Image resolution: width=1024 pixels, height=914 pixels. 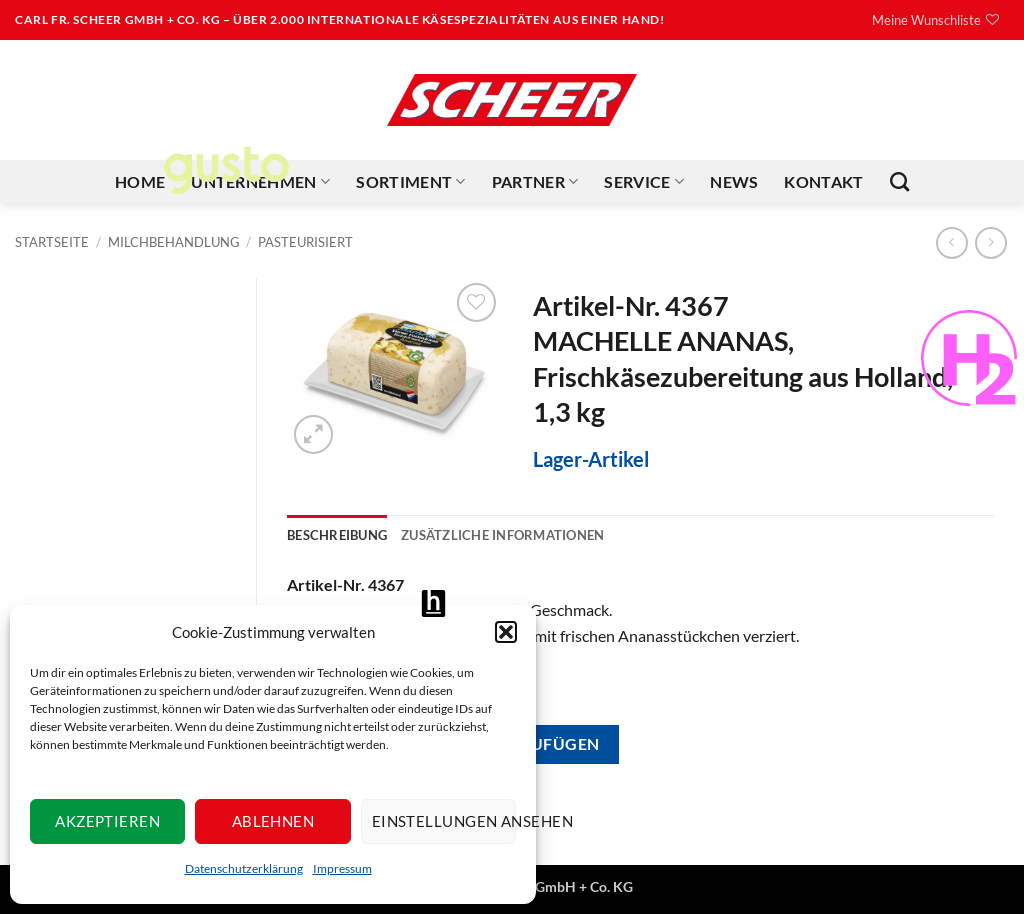 I want to click on h2 database logo, so click(x=969, y=358).